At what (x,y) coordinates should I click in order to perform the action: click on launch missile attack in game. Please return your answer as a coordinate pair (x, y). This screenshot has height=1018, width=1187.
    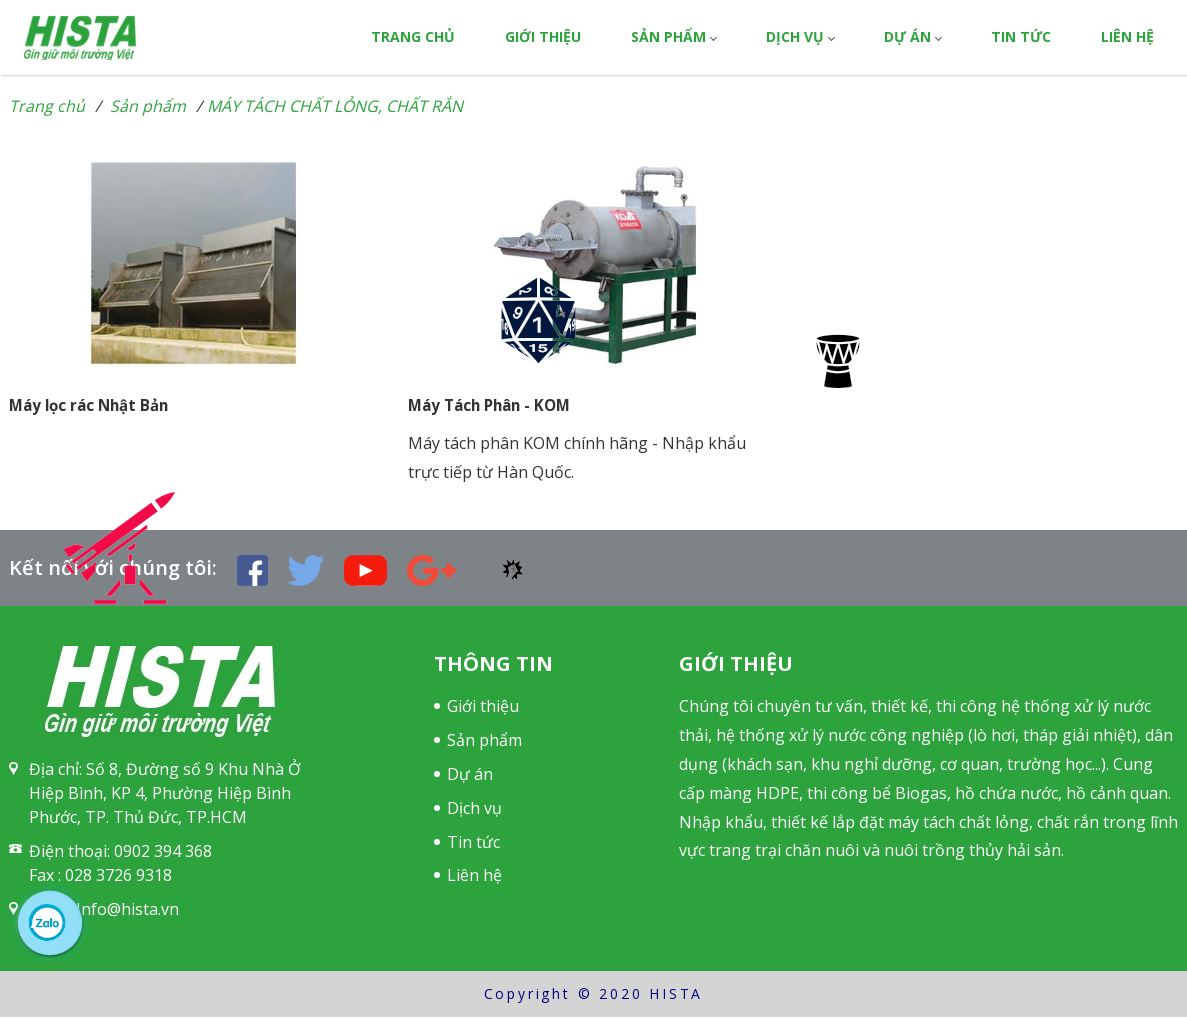
    Looking at the image, I should click on (119, 548).